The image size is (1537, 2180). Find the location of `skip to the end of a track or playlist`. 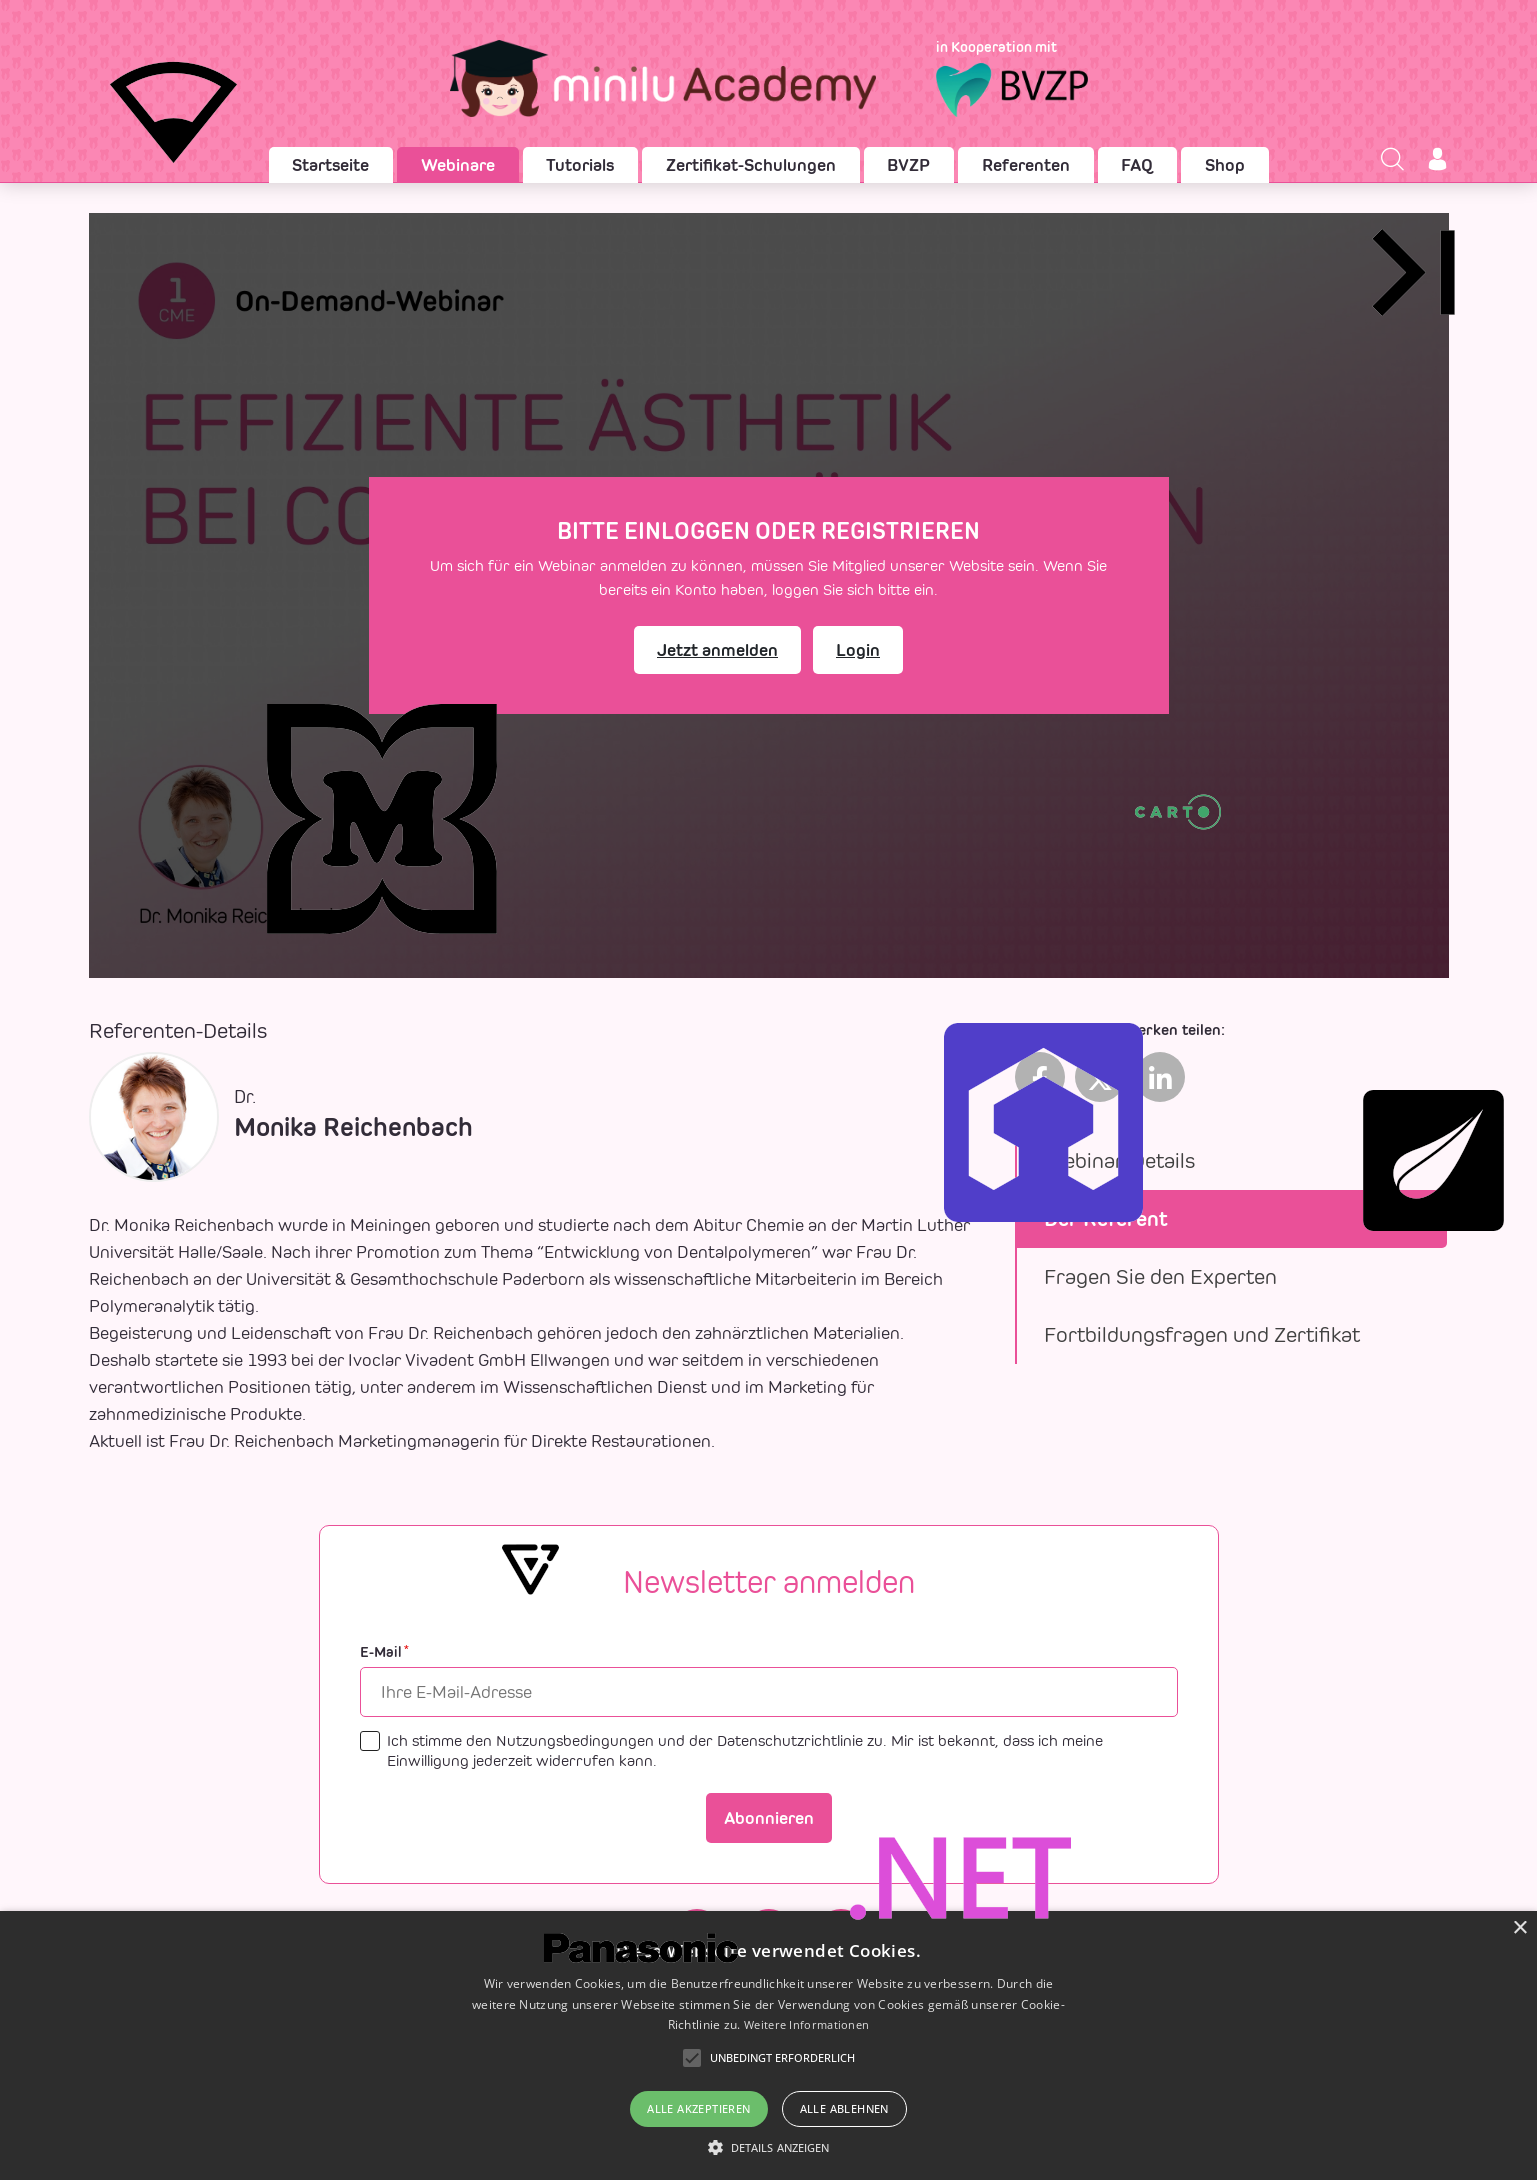

skip to the end of a track or playlist is located at coordinates (1419, 272).